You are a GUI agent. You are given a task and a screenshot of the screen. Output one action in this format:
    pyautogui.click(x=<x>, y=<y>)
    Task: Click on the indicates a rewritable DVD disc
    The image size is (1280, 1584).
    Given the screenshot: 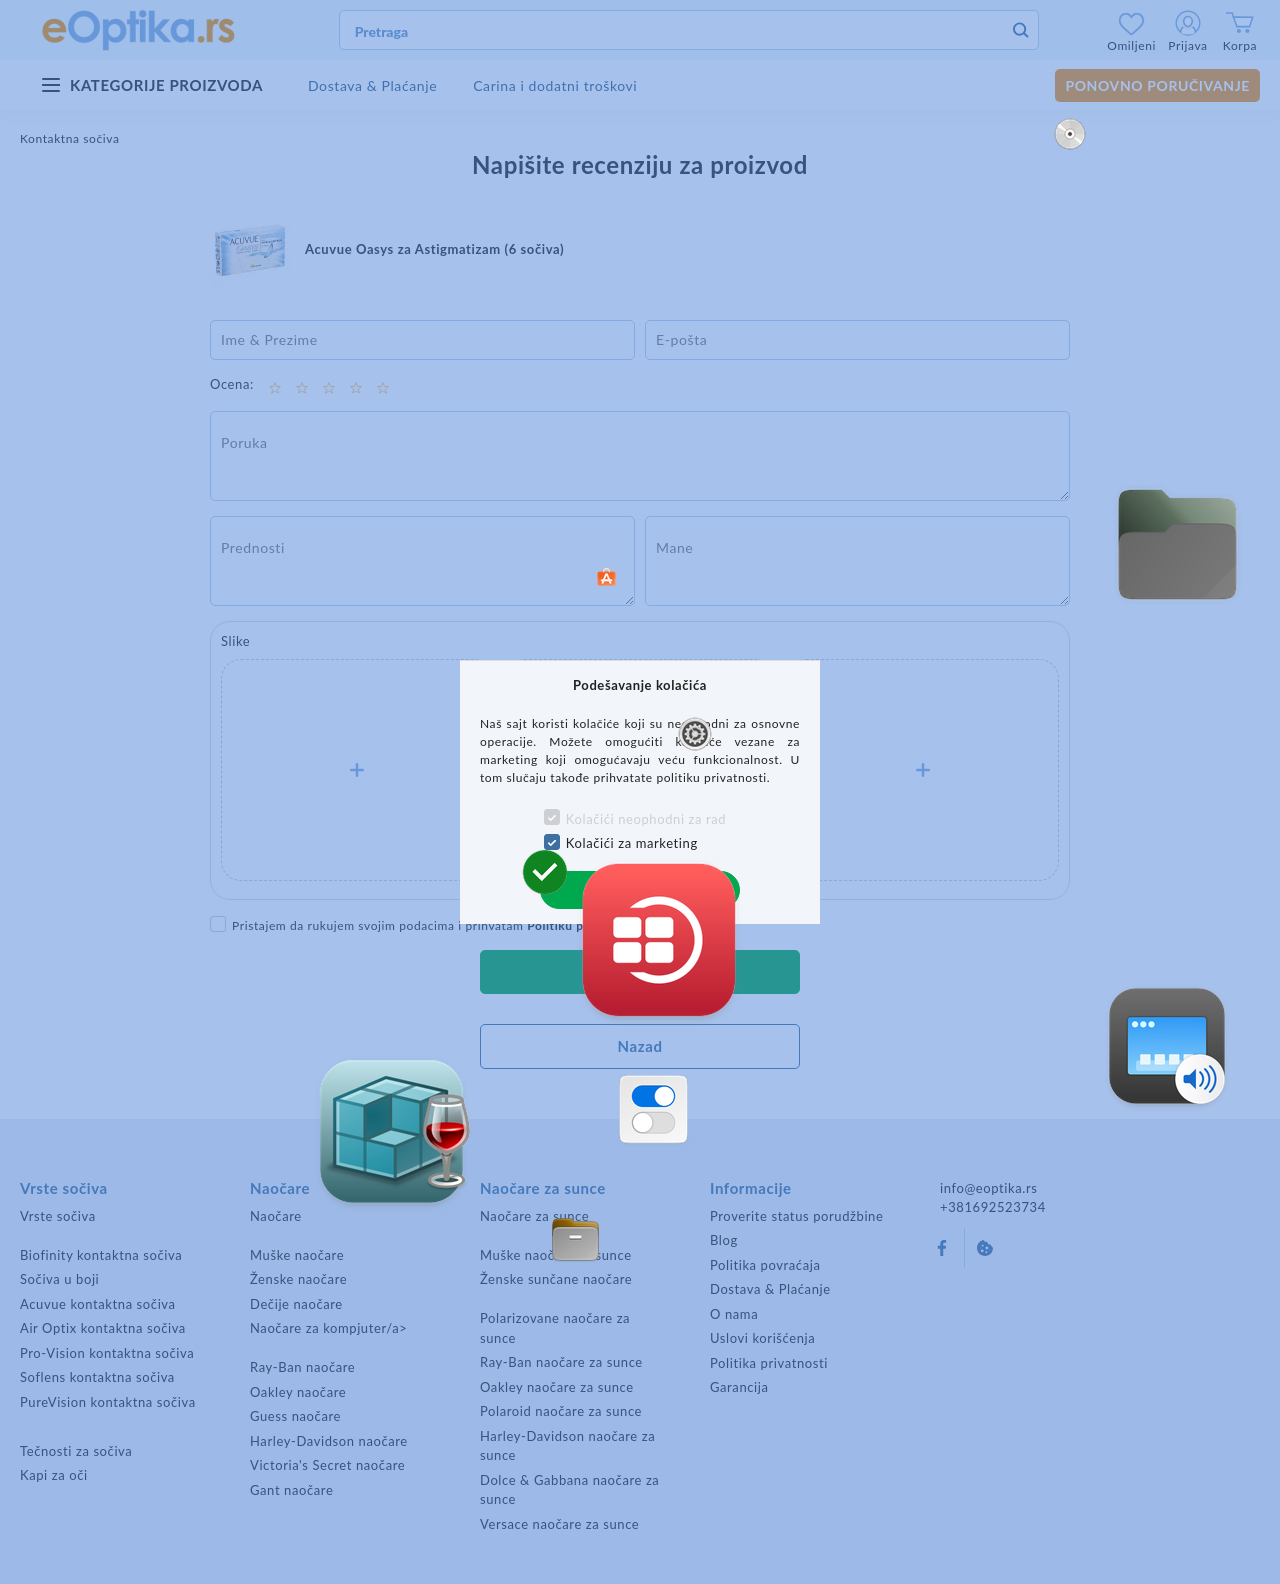 What is the action you would take?
    pyautogui.click(x=1070, y=134)
    